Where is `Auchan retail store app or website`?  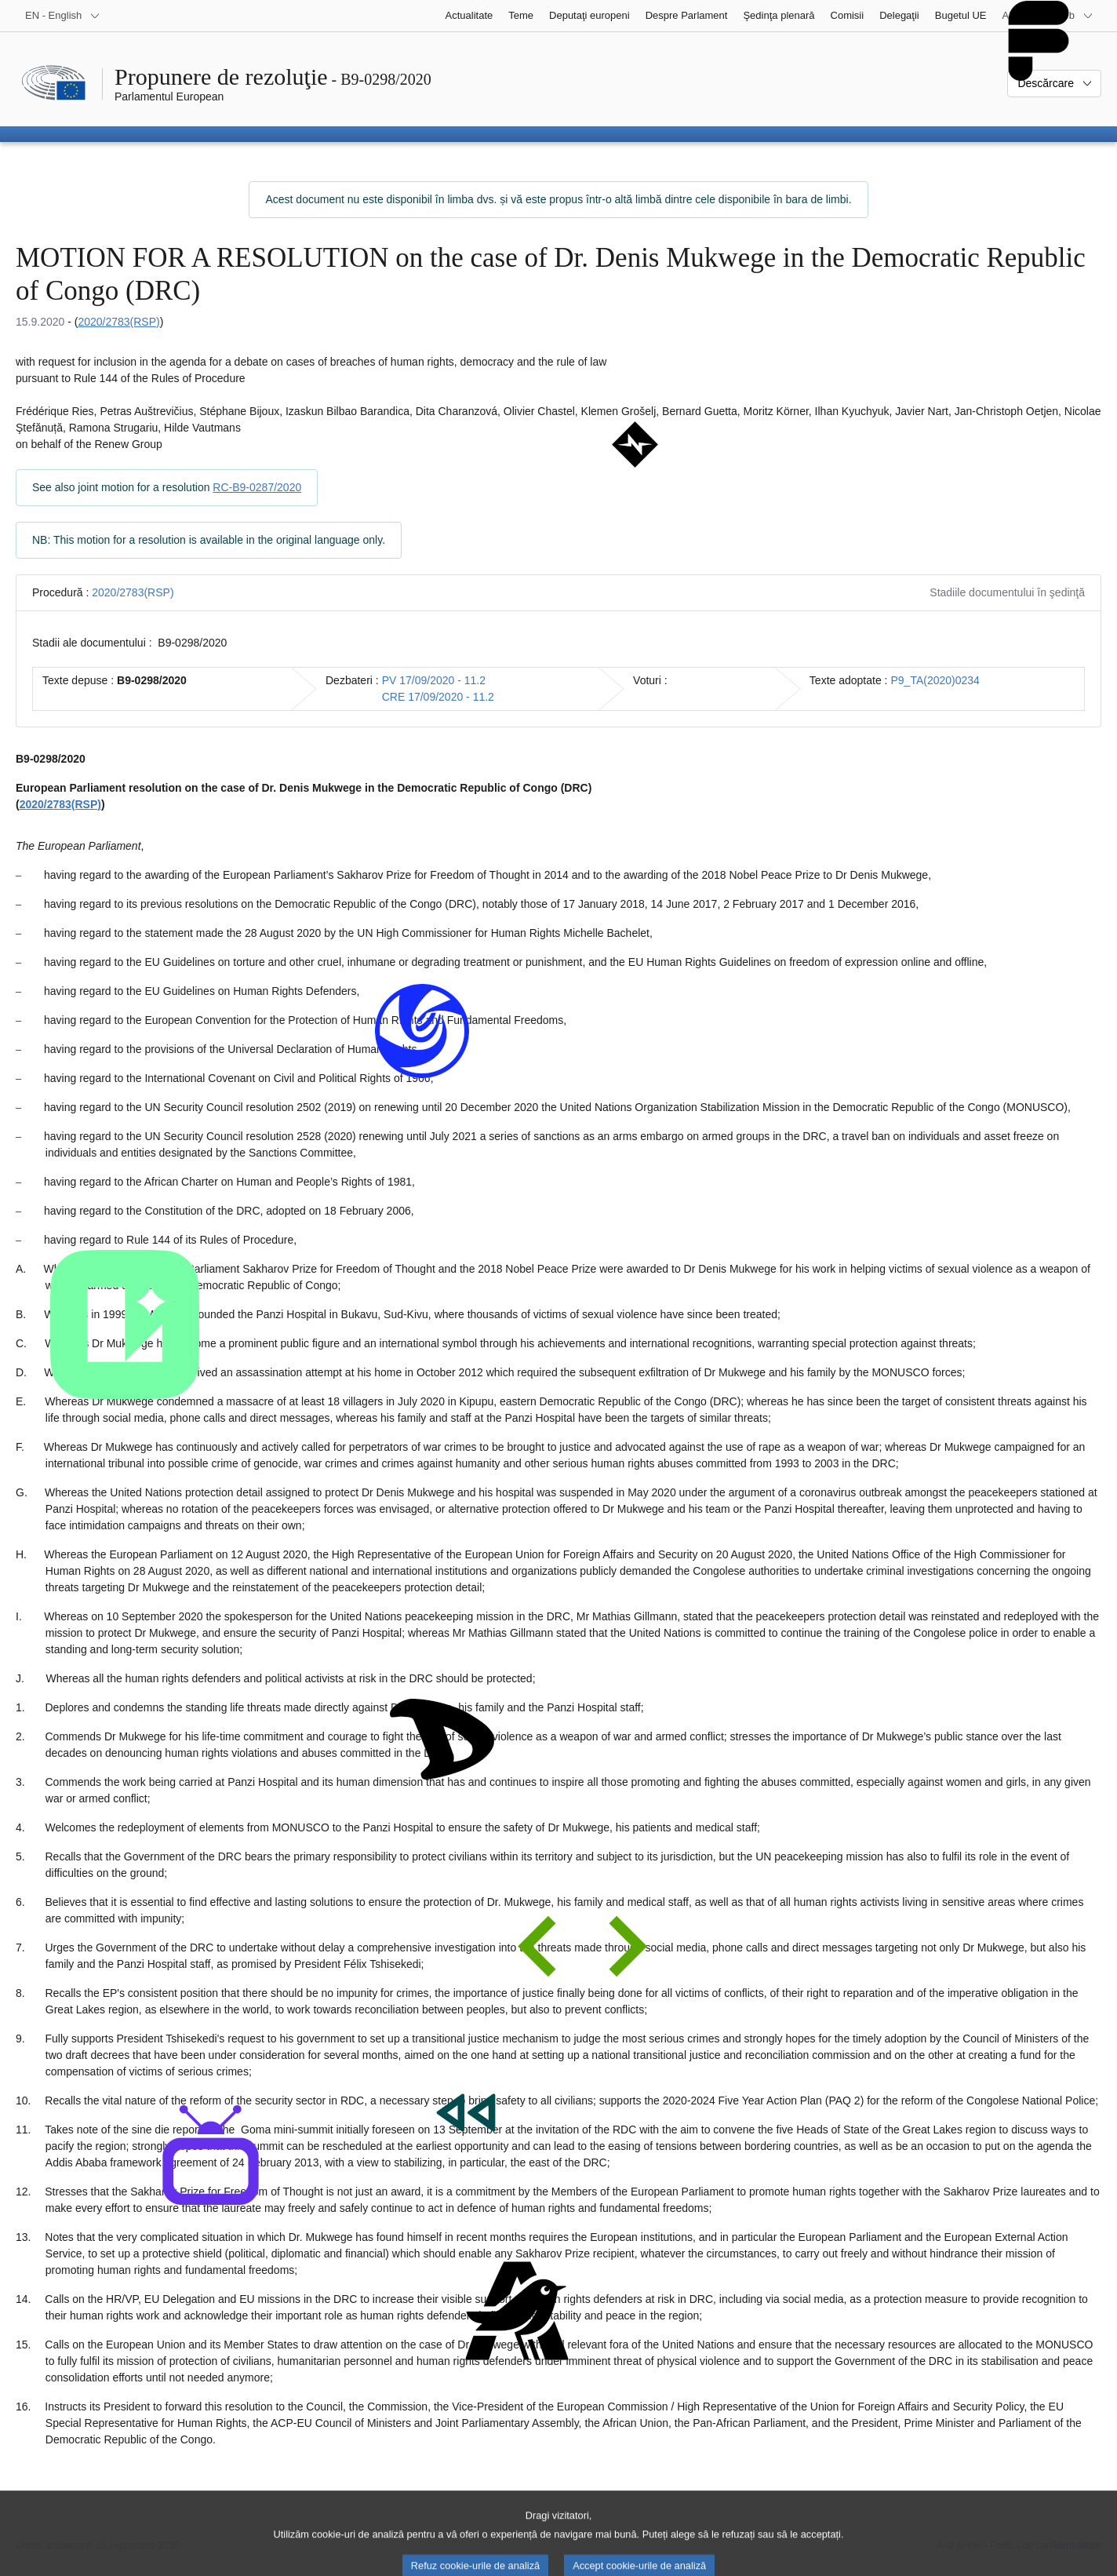 Auchan retail store app or website is located at coordinates (517, 2311).